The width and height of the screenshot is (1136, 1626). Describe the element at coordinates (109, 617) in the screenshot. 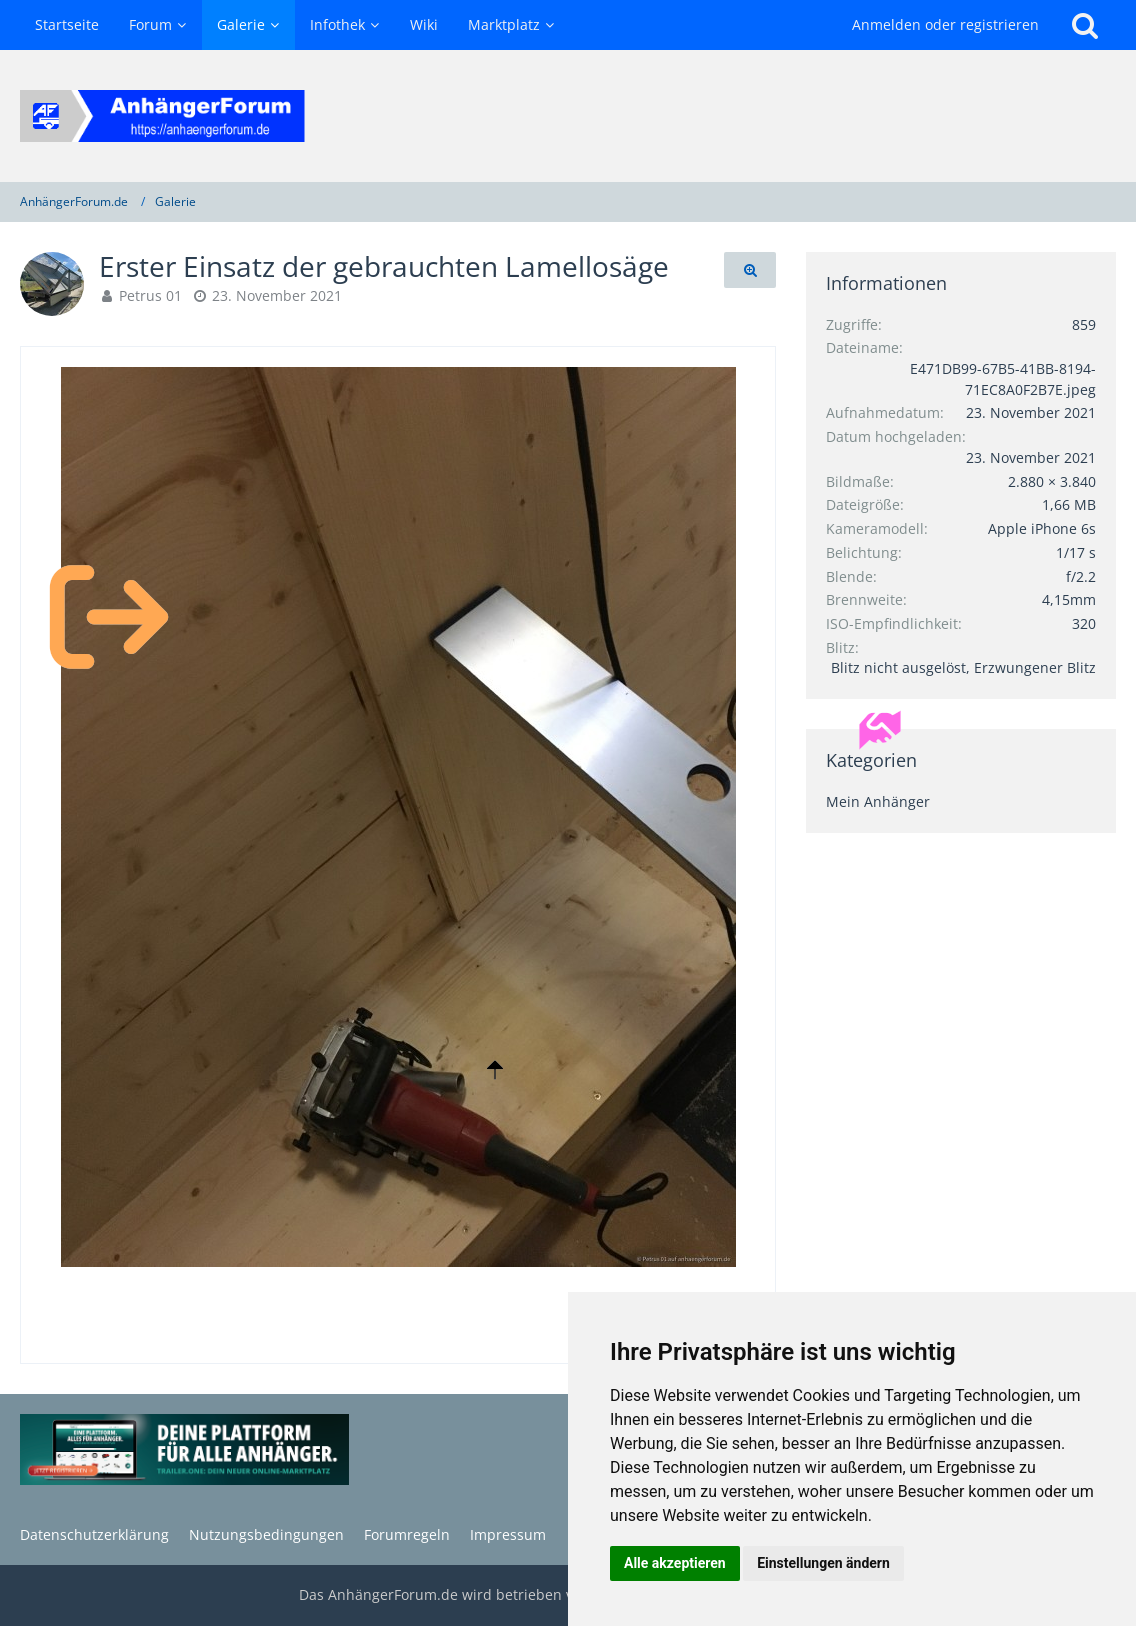

I see `sign out of your account` at that location.